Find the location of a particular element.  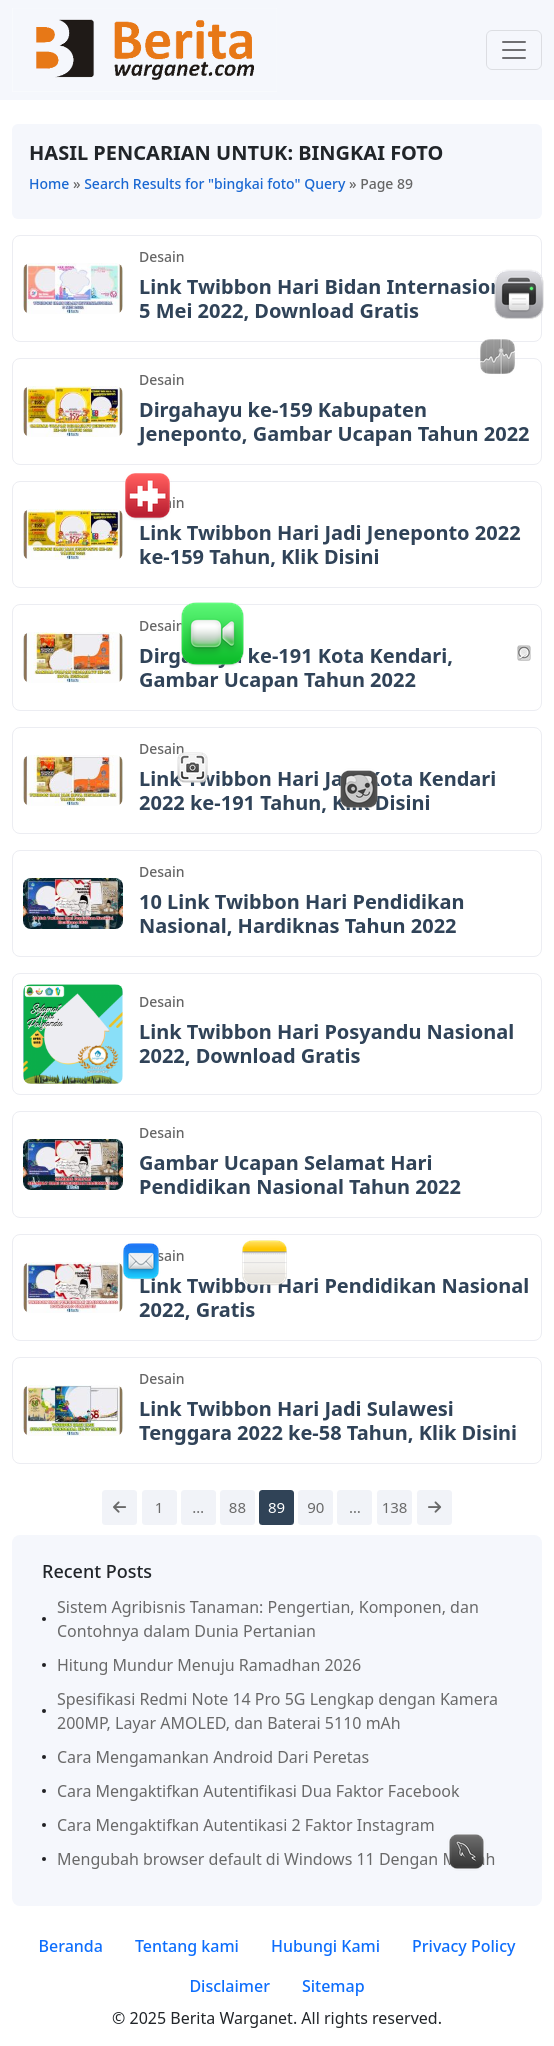

open tenacity audio editor is located at coordinates (147, 495).